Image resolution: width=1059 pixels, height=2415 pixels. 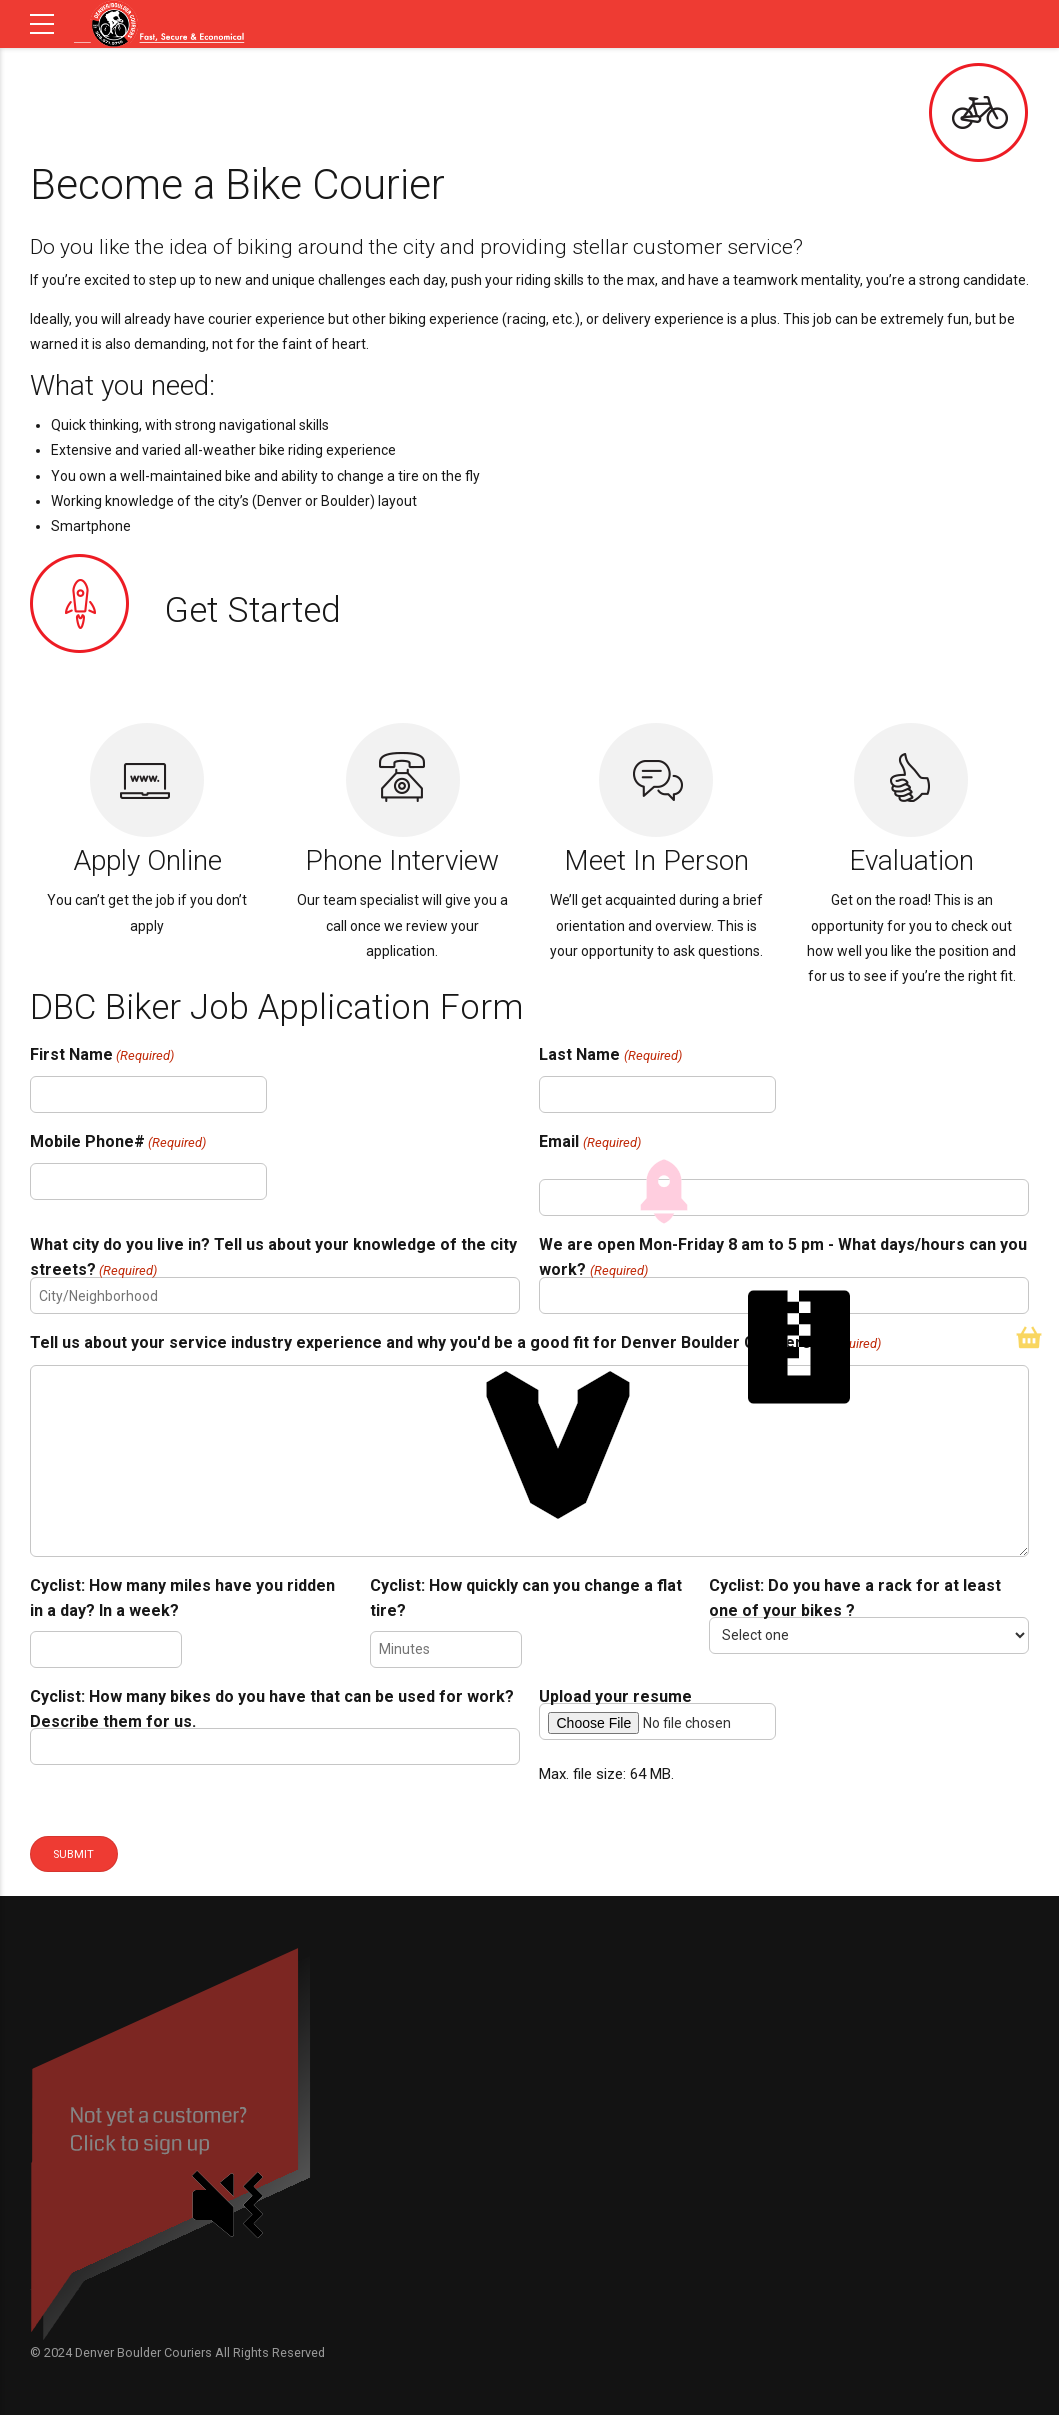 I want to click on launch or deploy an application, so click(x=664, y=1190).